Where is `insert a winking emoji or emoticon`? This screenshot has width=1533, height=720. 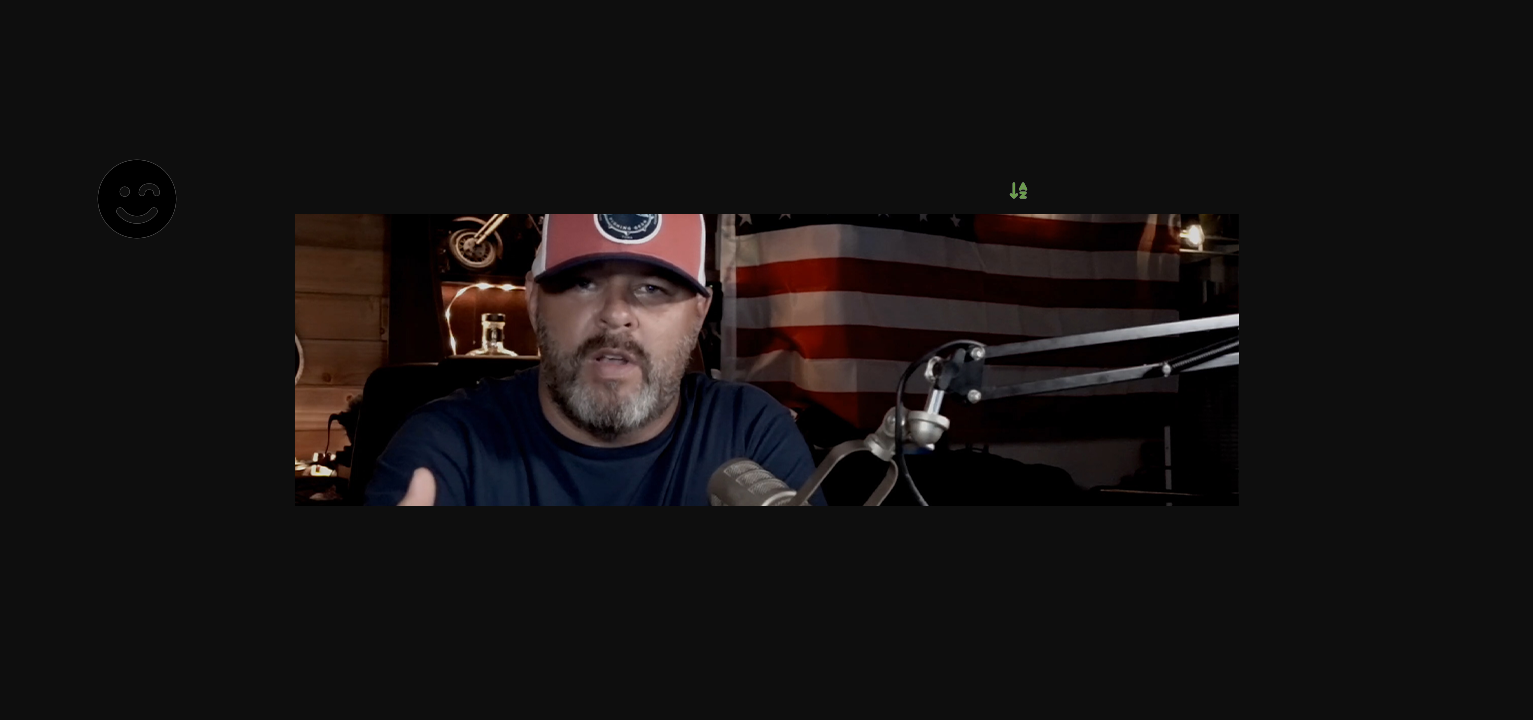 insert a winking emoji or emoticon is located at coordinates (137, 199).